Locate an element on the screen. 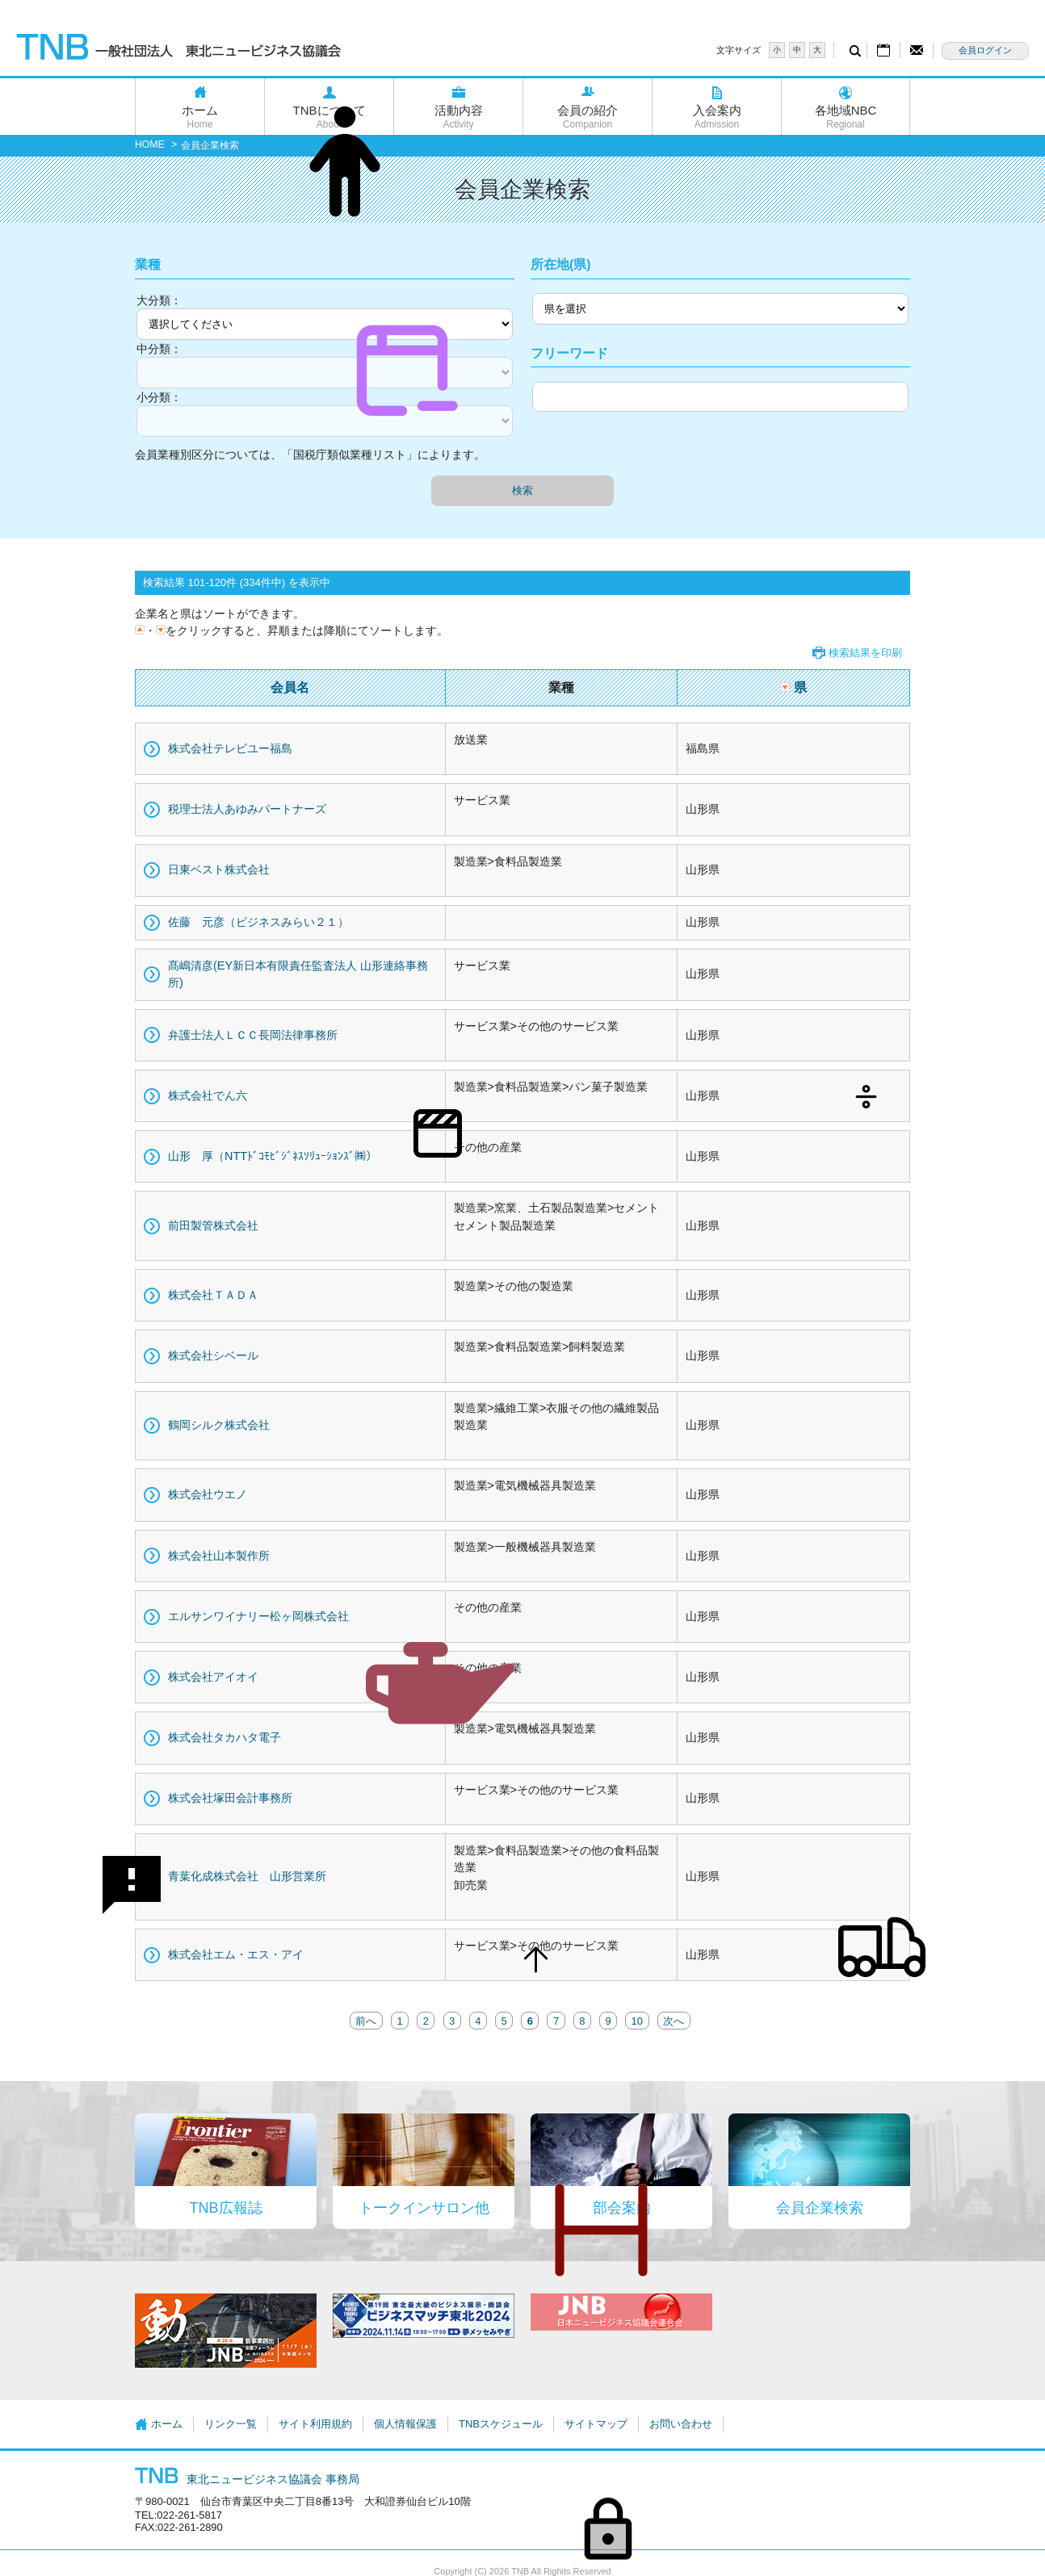 The image size is (1045, 2576). perform division calculation is located at coordinates (866, 1096).